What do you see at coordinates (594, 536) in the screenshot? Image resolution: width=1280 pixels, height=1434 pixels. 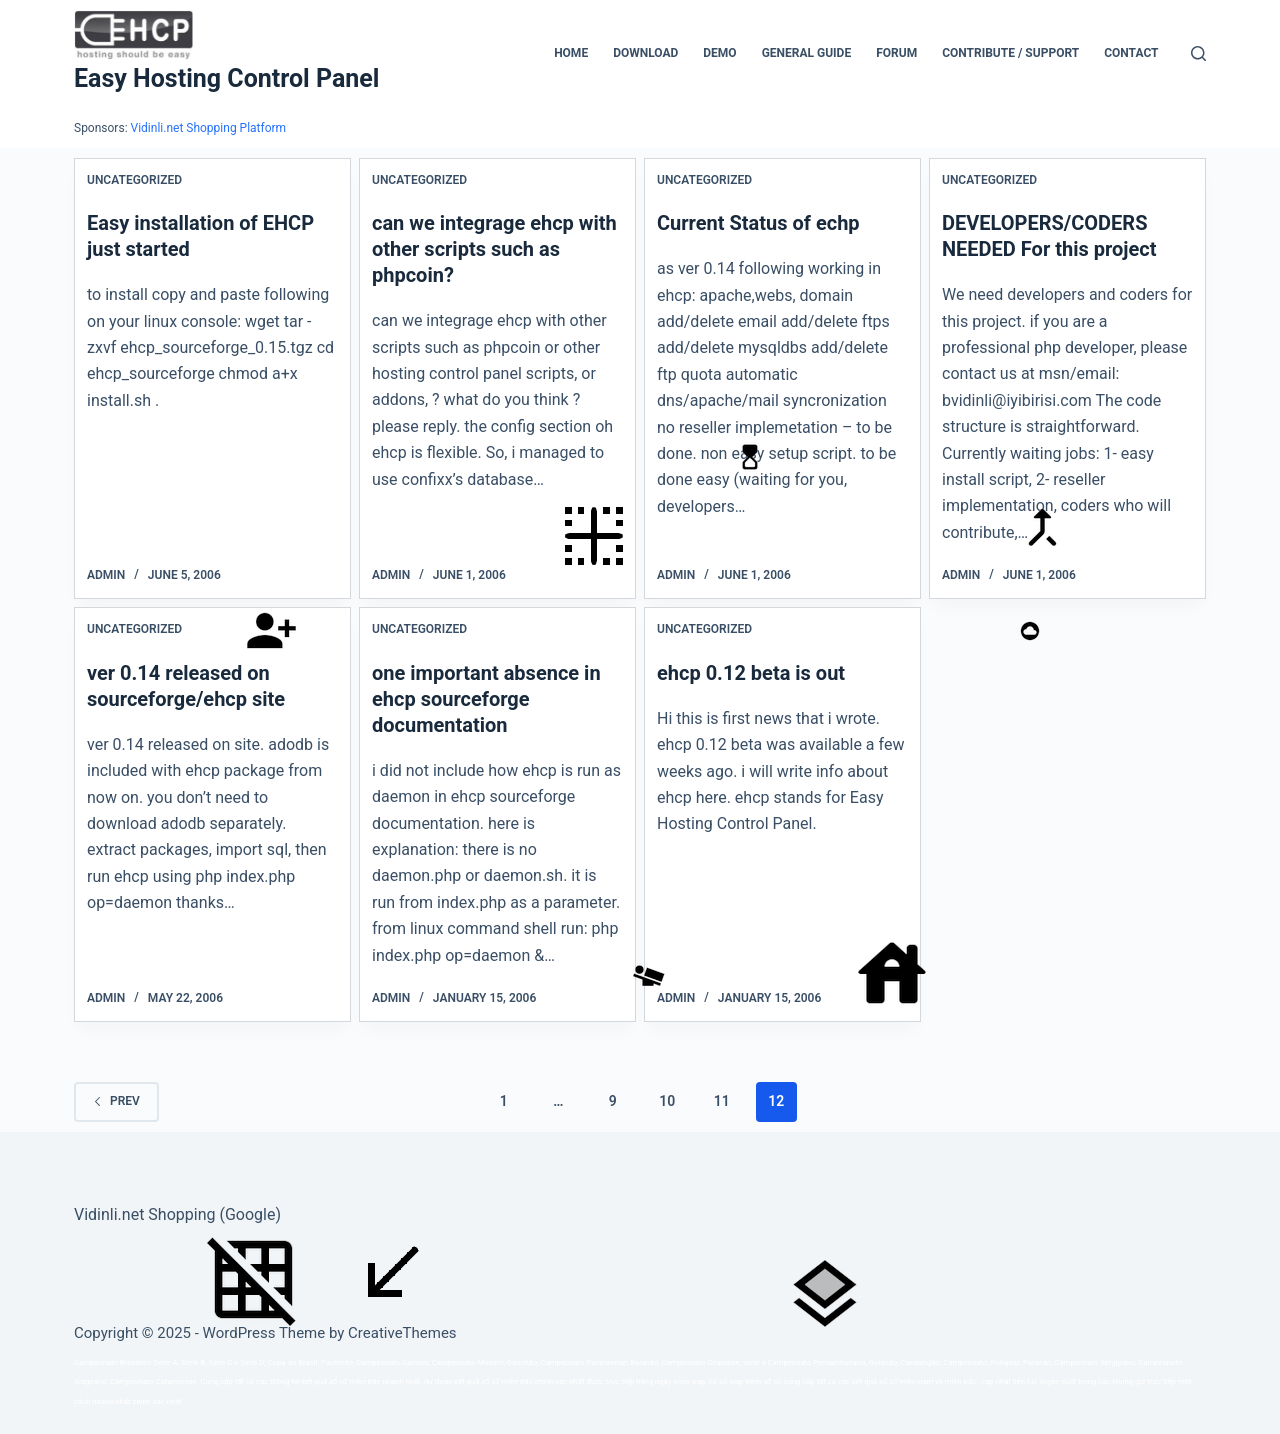 I see `apply inner borders to selected cells` at bounding box center [594, 536].